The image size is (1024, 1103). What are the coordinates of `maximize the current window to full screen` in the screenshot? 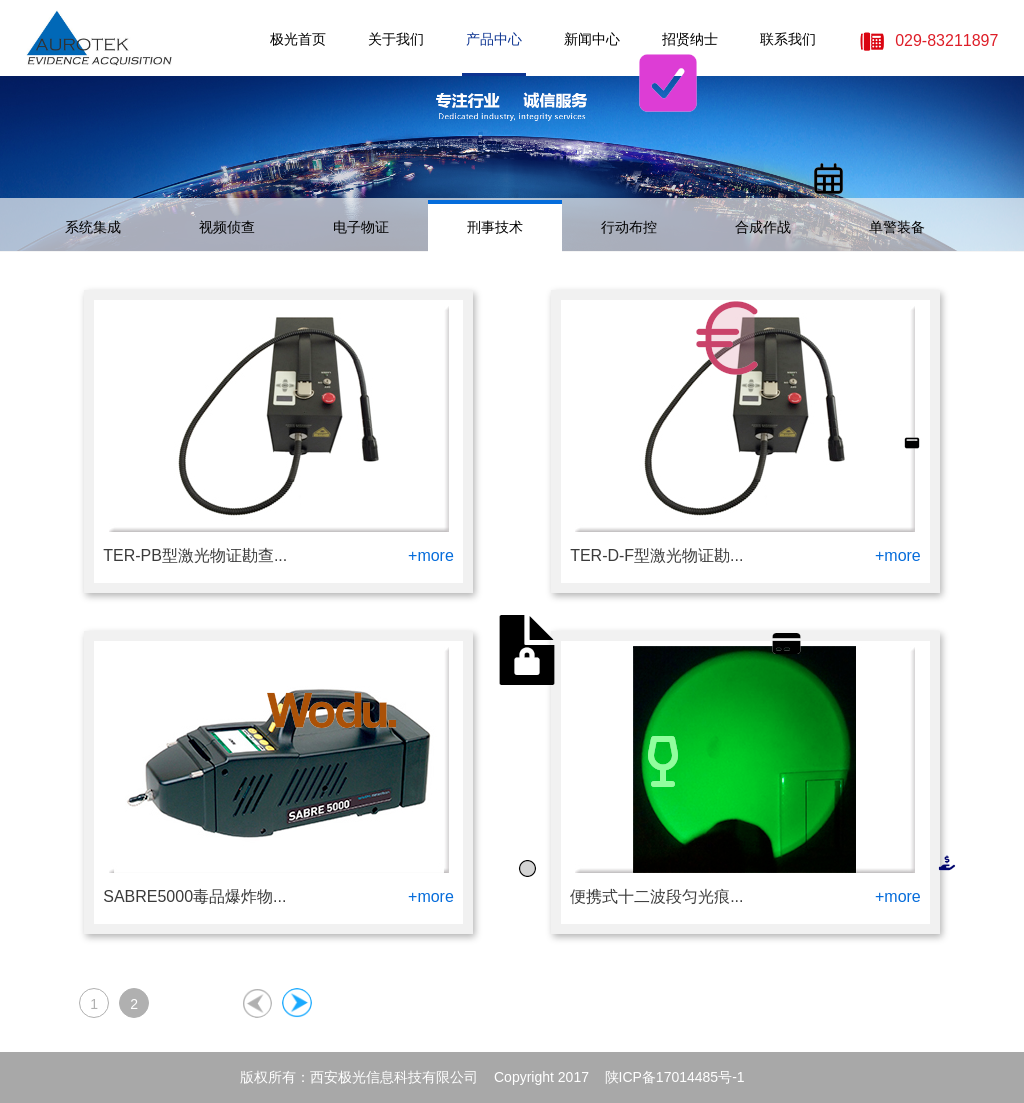 It's located at (912, 443).